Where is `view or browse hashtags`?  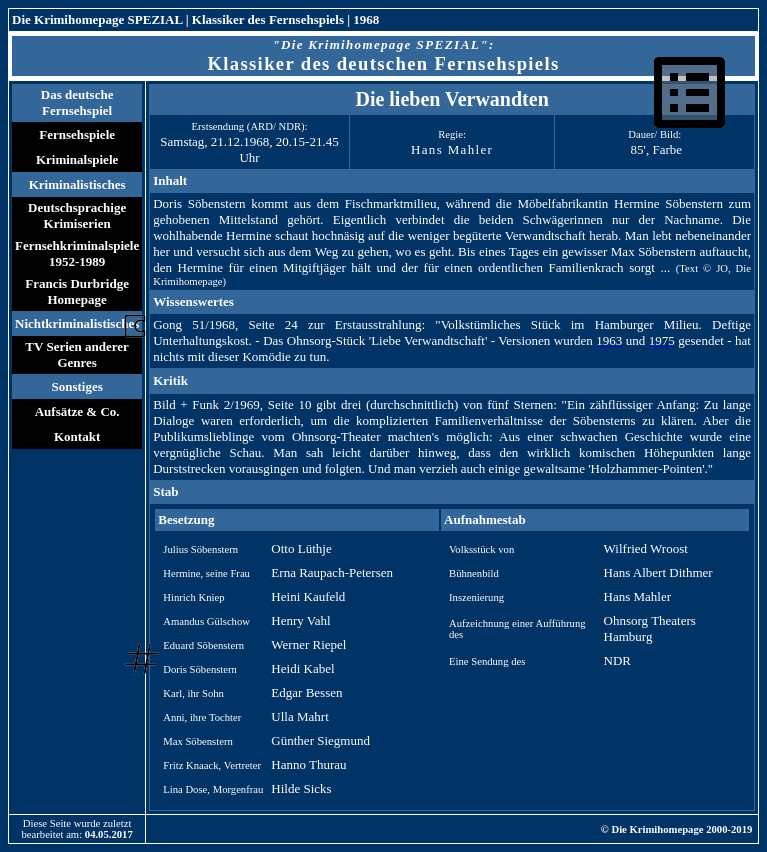 view or browse hashtags is located at coordinates (142, 659).